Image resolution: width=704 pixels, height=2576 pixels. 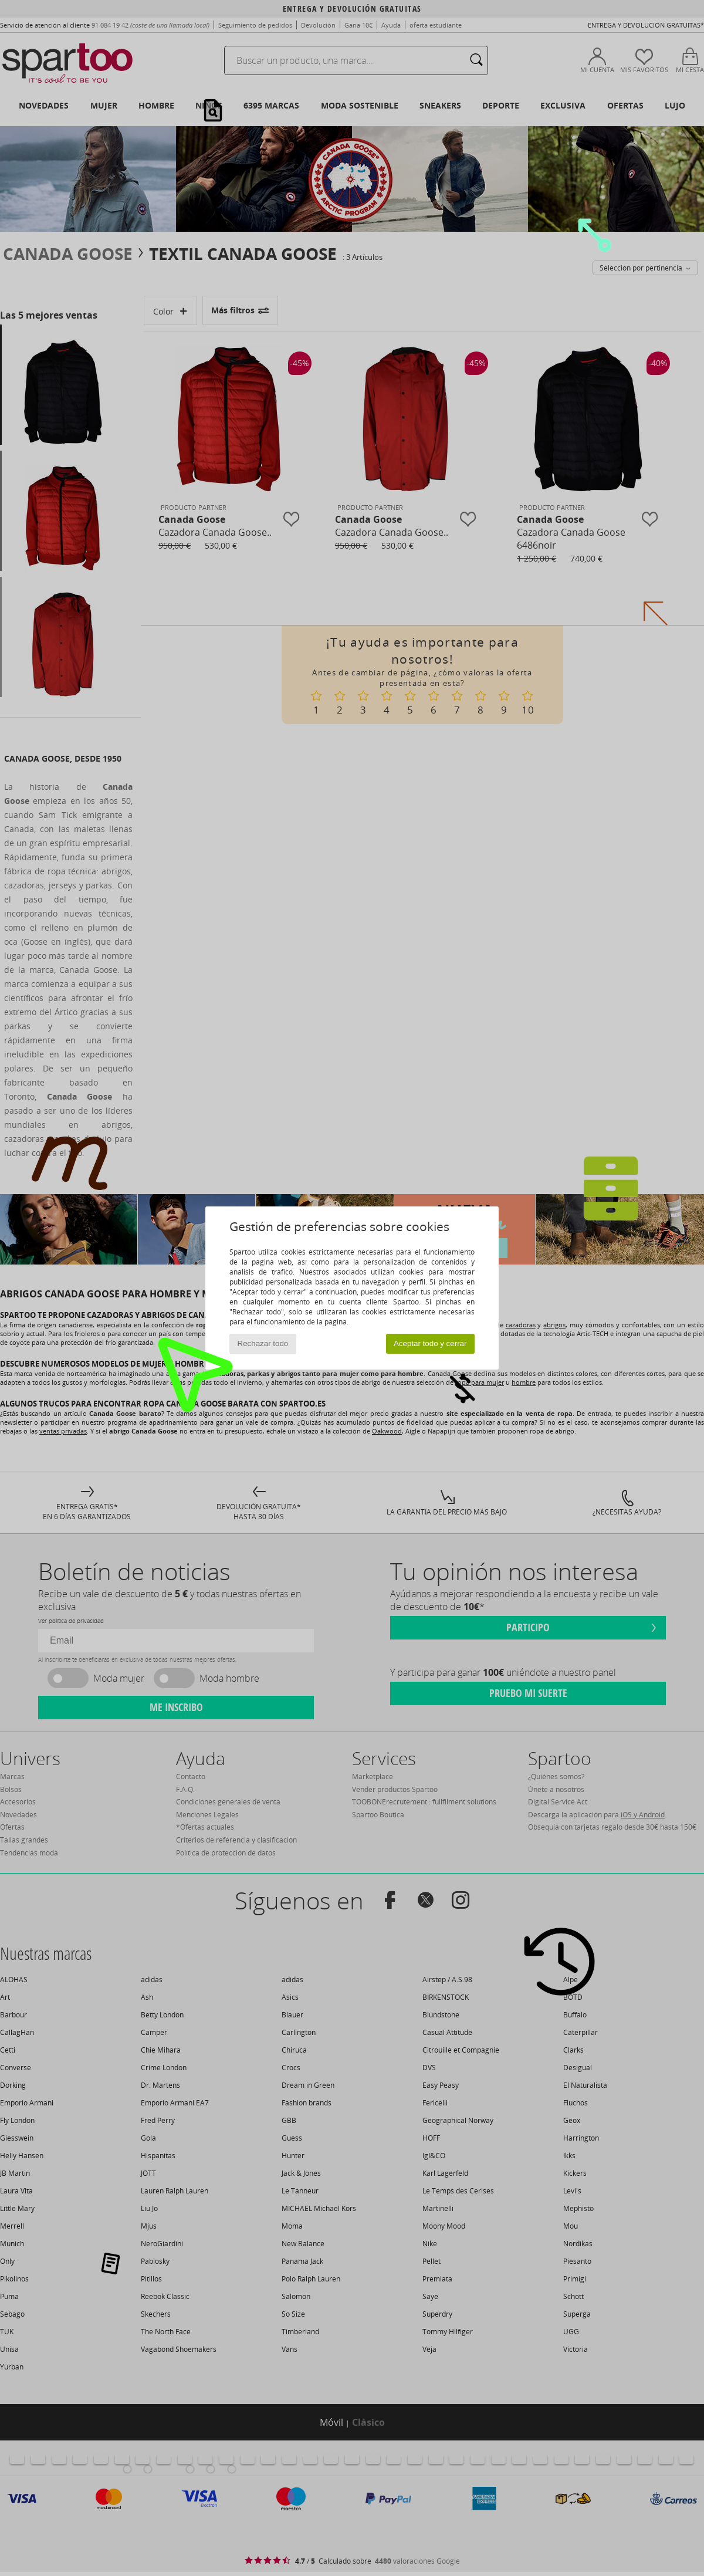 I want to click on view history or recent activity, so click(x=561, y=1962).